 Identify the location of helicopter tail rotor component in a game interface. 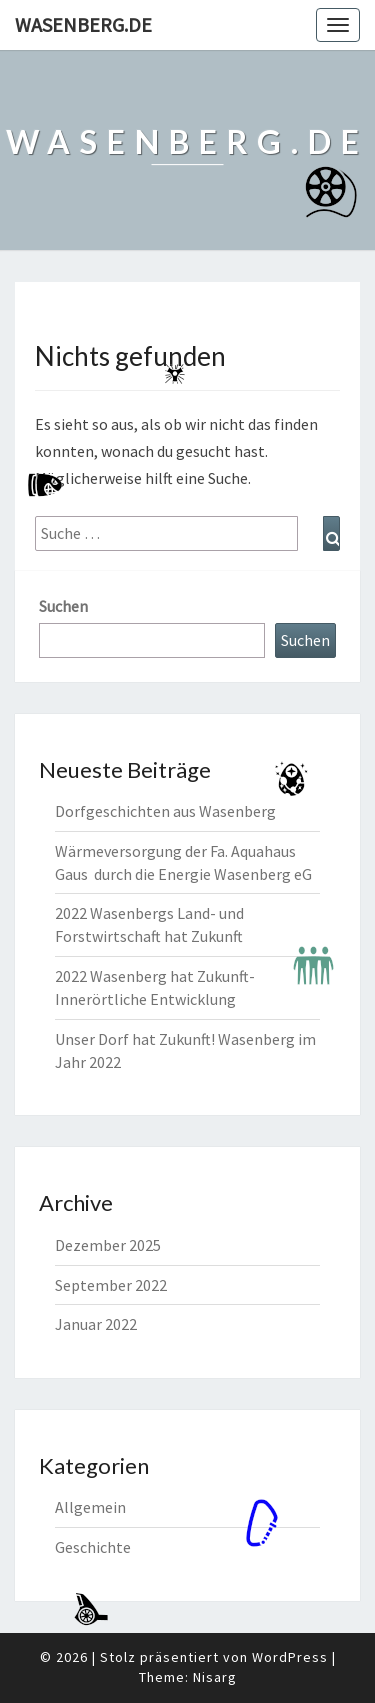
(91, 1609).